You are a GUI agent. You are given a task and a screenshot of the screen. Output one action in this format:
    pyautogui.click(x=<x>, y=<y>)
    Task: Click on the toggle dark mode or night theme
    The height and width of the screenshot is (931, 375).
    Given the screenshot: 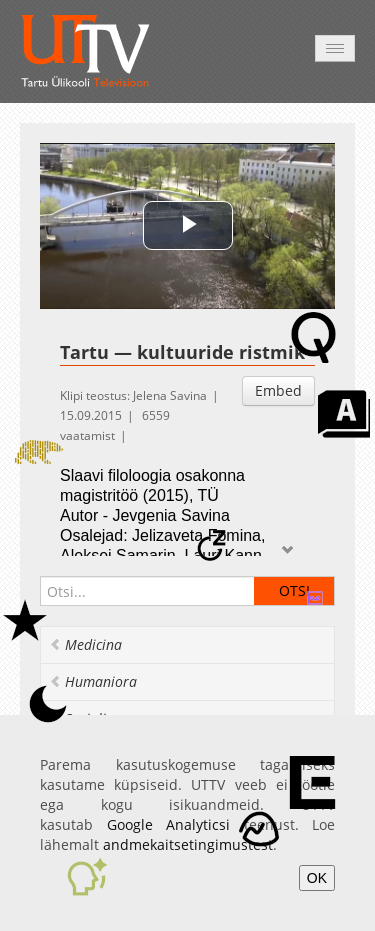 What is the action you would take?
    pyautogui.click(x=48, y=704)
    